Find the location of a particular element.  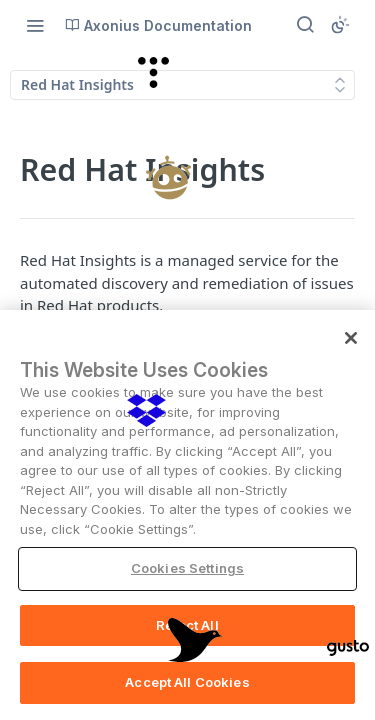

visit freepik website is located at coordinates (168, 177).